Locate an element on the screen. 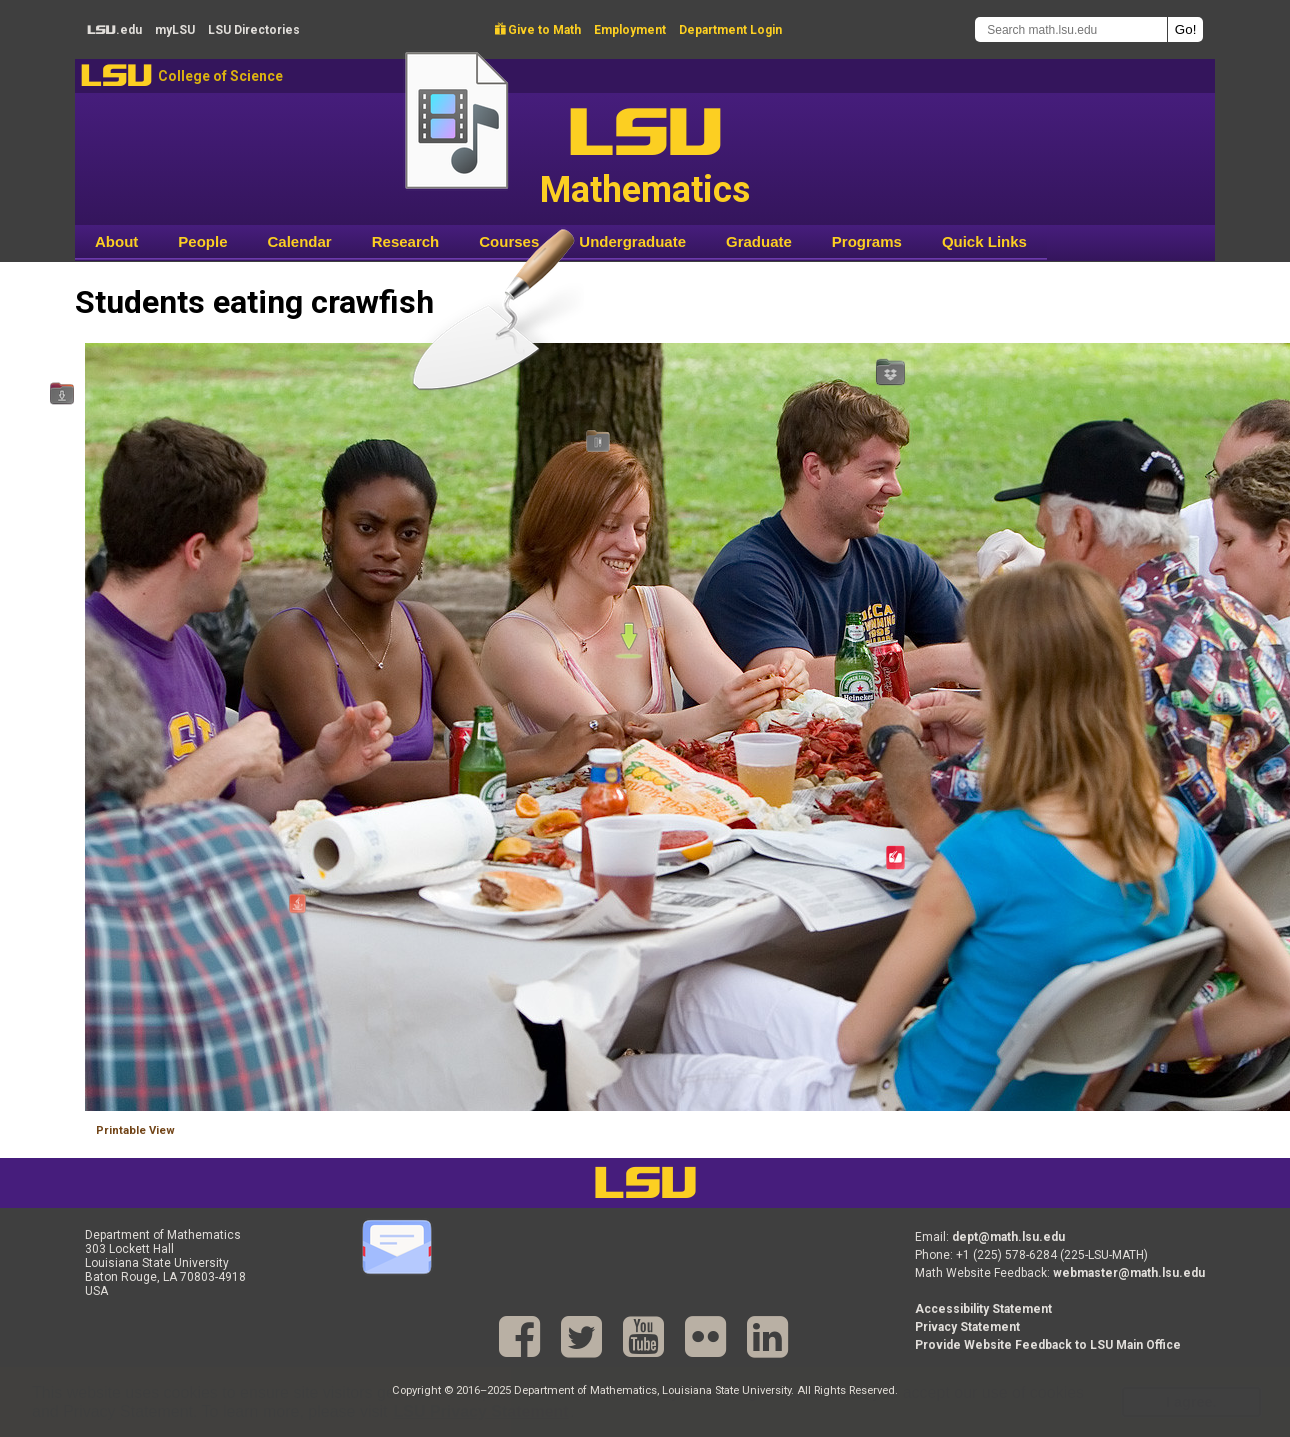 This screenshot has height=1437, width=1290. open your dropbox folder is located at coordinates (890, 371).